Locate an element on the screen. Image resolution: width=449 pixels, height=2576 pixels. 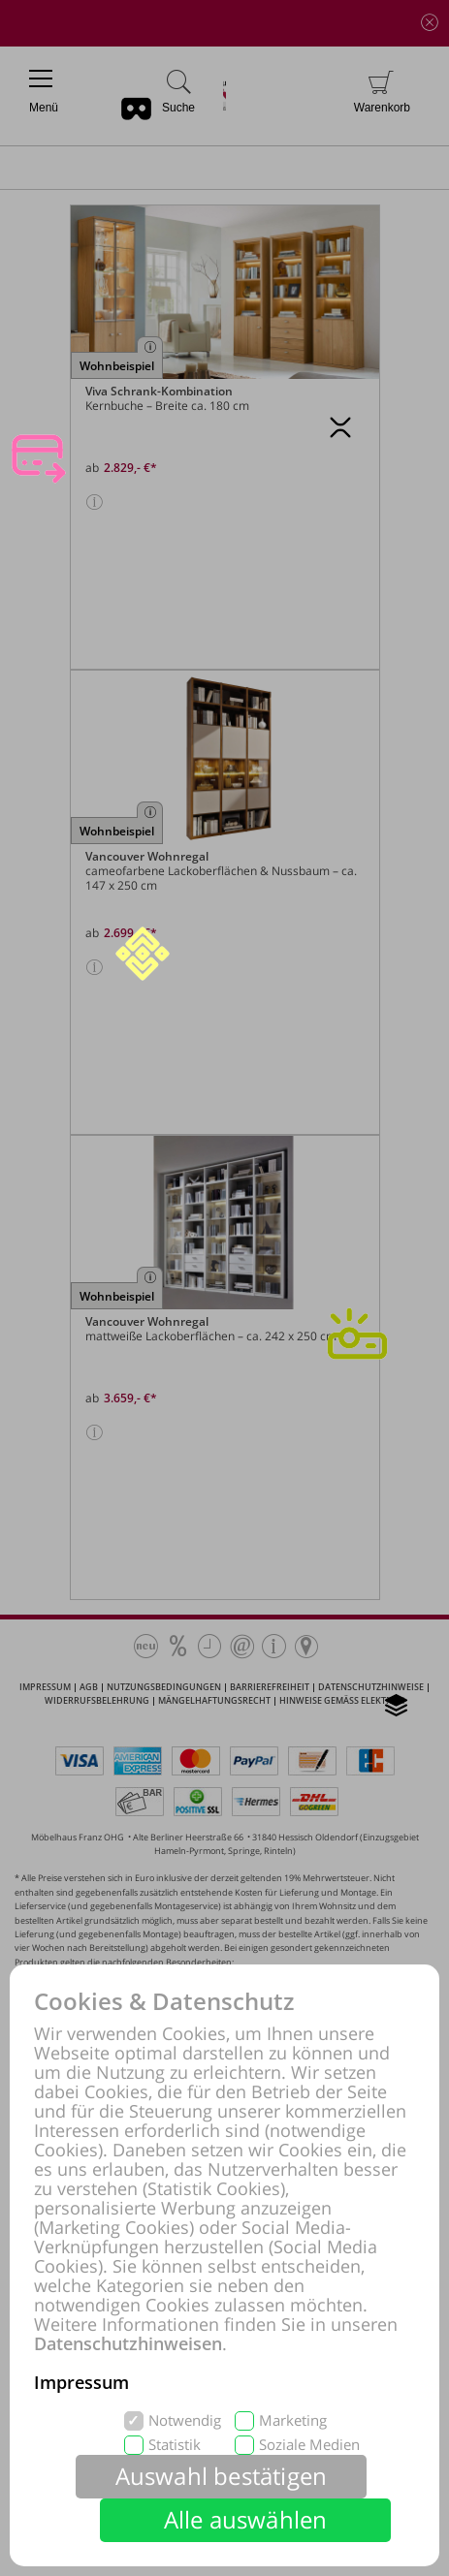
XRP cryptocurrency symbol is located at coordinates (340, 427).